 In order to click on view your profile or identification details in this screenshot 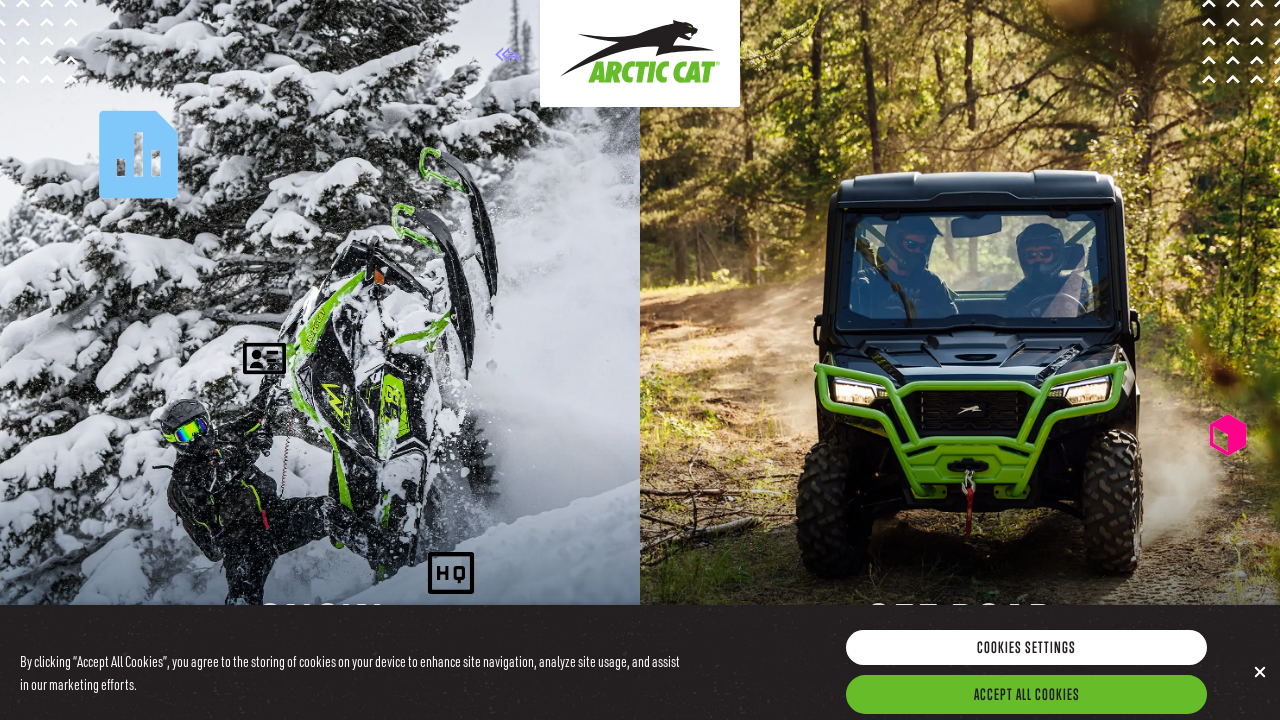, I will do `click(264, 358)`.